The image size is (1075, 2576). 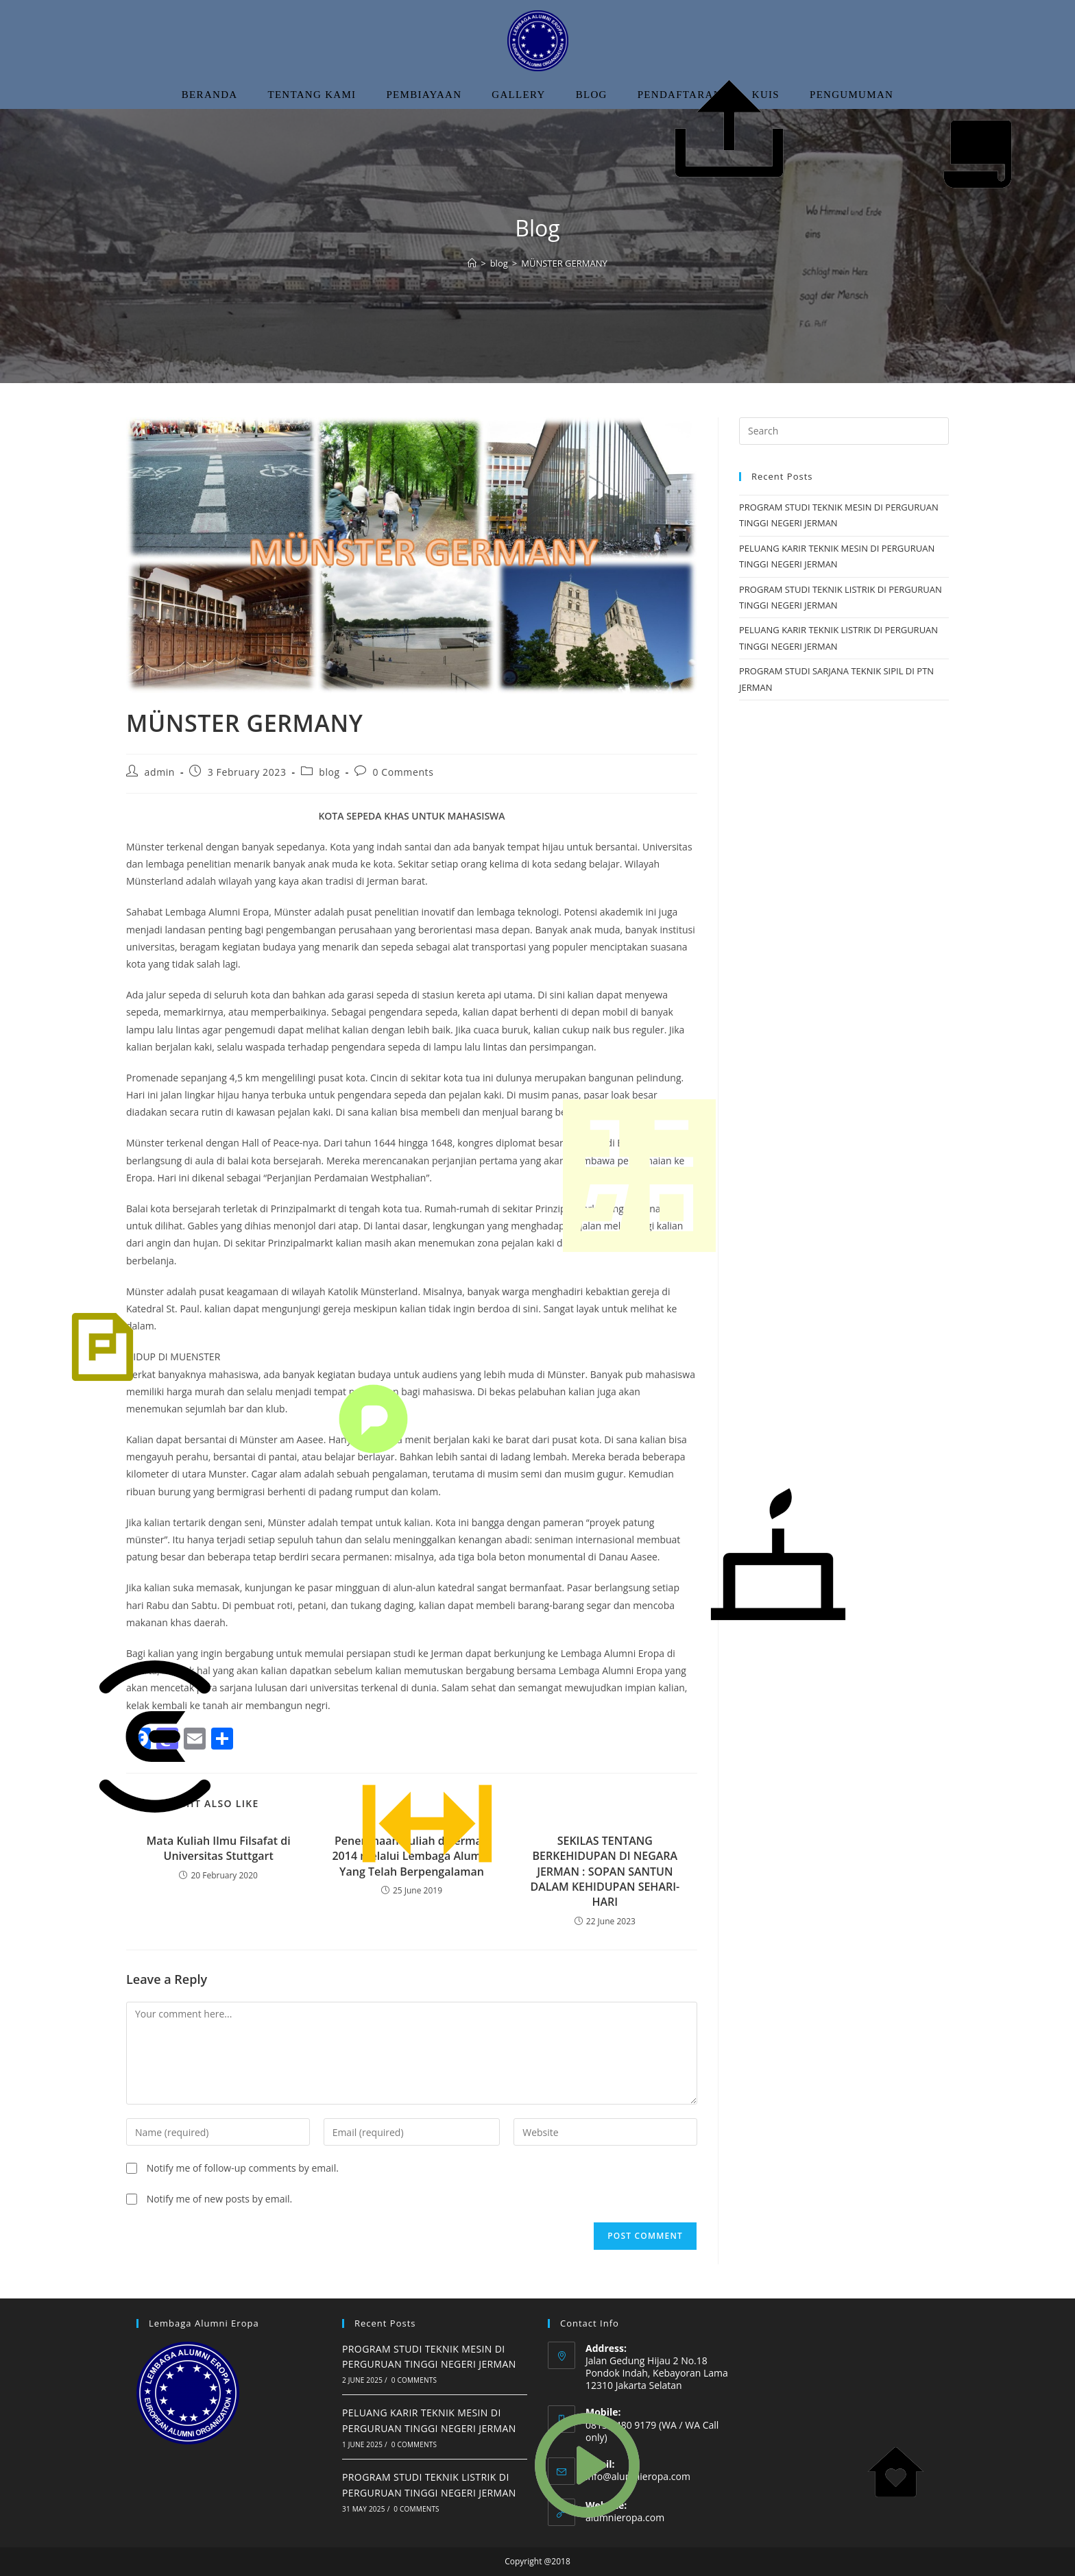 What do you see at coordinates (102, 1347) in the screenshot?
I see `open a PowerPoint presentation file` at bounding box center [102, 1347].